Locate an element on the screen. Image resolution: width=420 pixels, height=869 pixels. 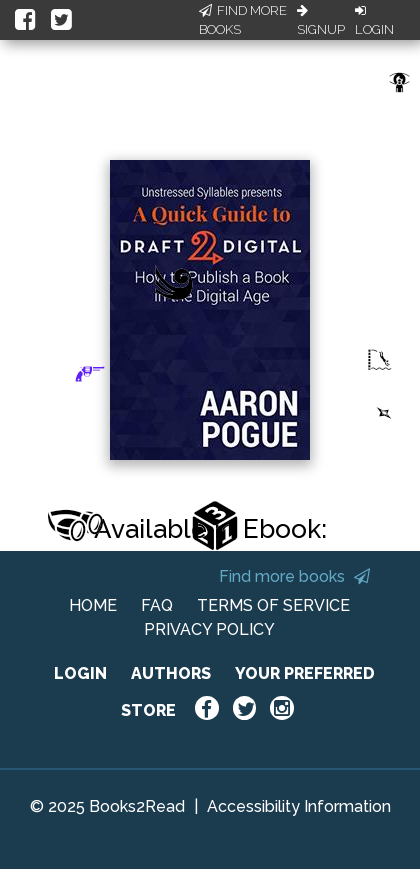
indicates wind or air element in a game is located at coordinates (174, 283).